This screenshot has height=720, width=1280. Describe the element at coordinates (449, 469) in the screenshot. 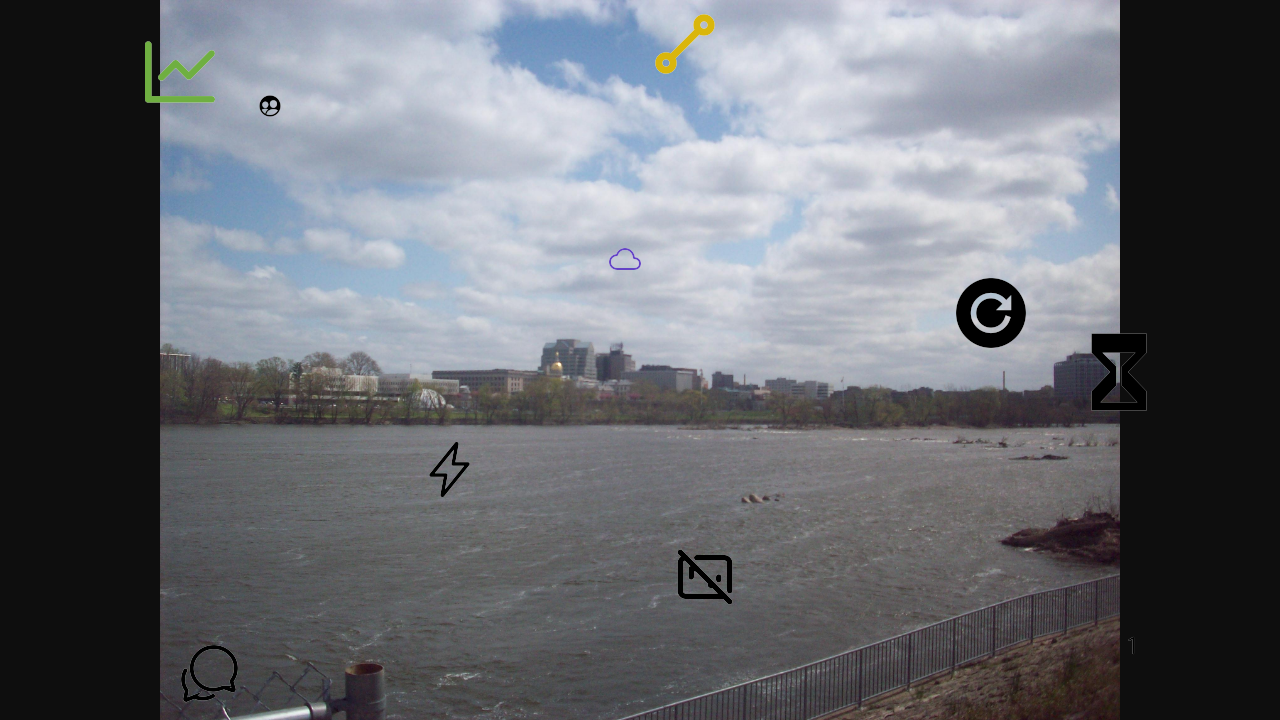

I see `toggle flash on for camera` at that location.